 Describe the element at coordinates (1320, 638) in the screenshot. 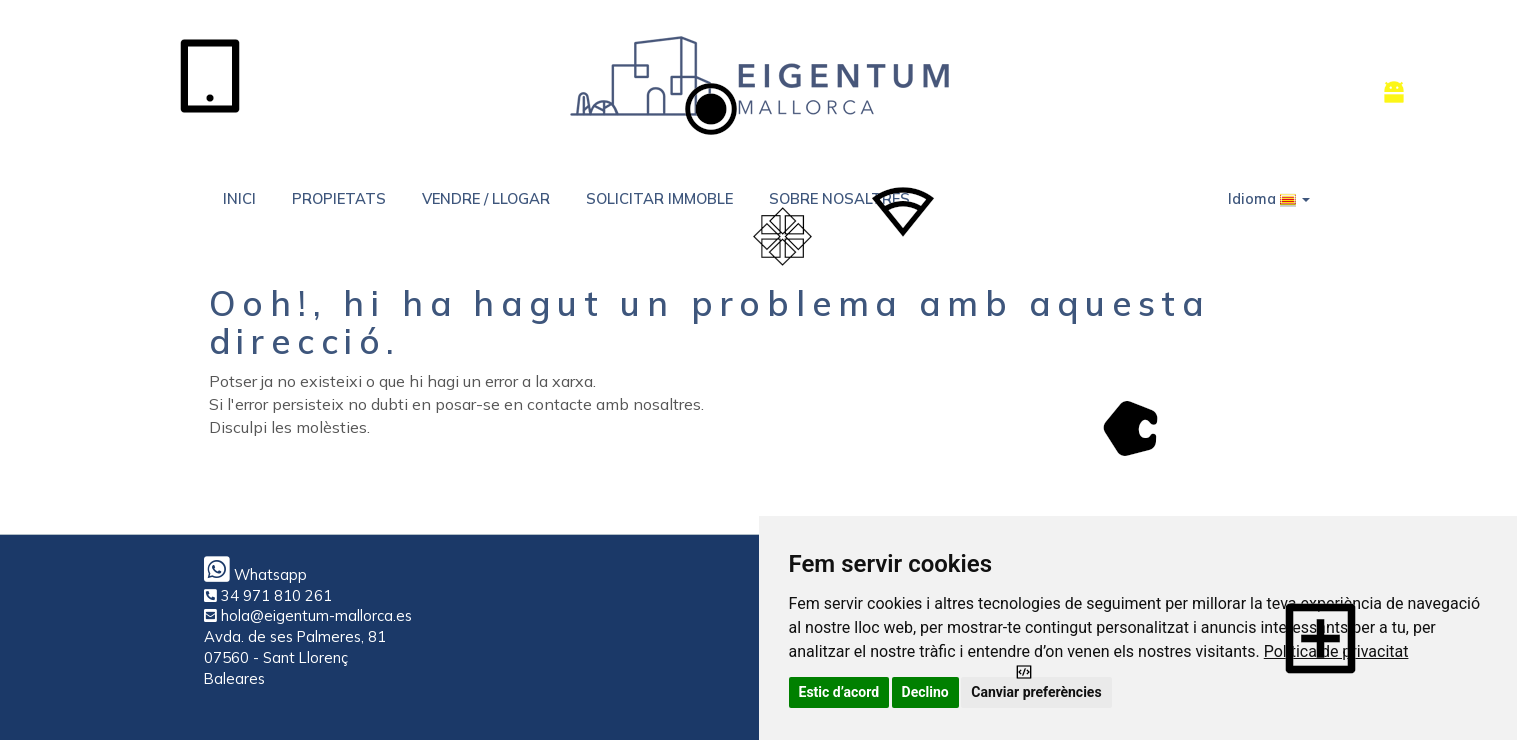

I see `add a new item or create new content` at that location.